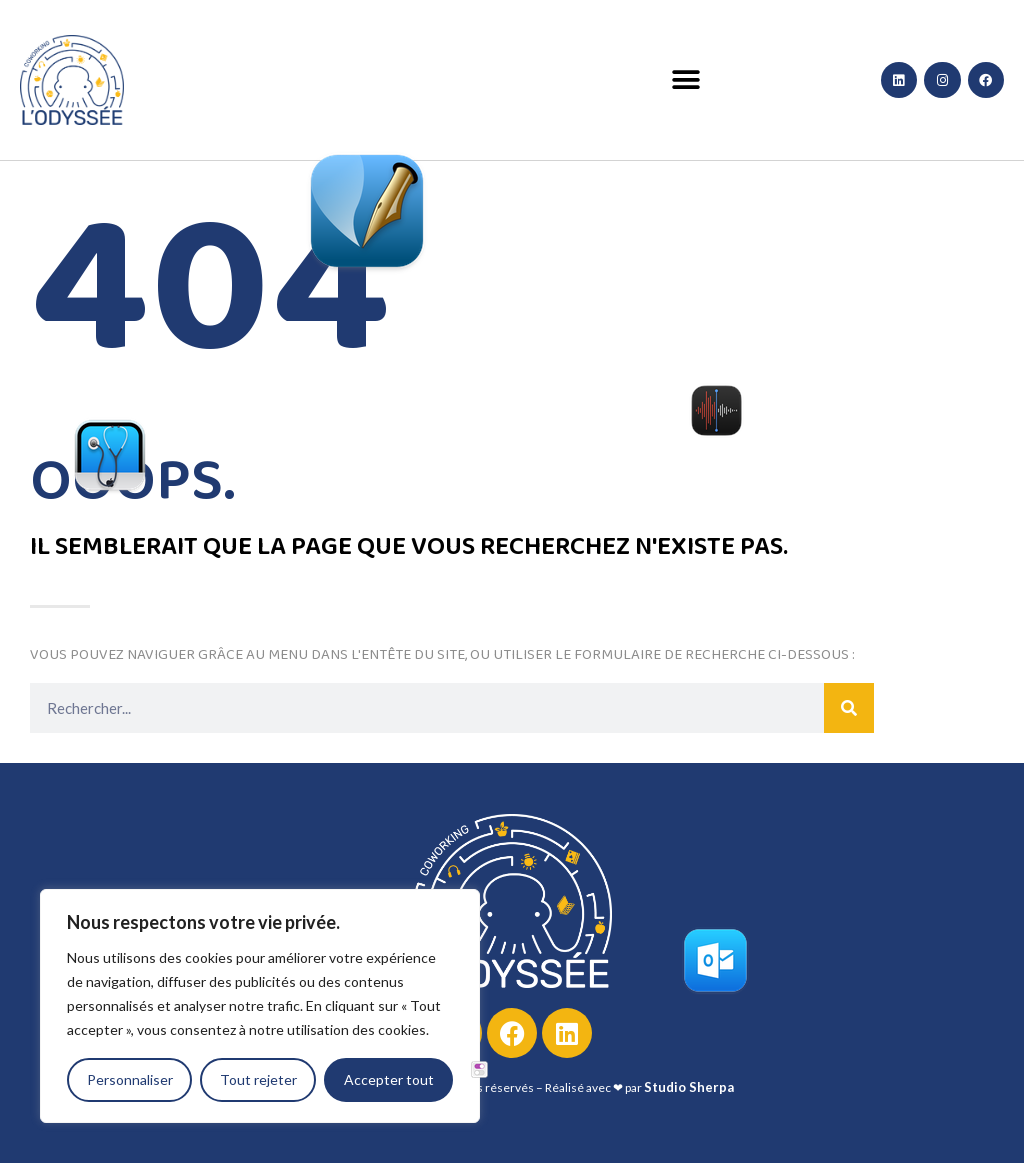  I want to click on open desktop preferences or settings, so click(479, 1069).